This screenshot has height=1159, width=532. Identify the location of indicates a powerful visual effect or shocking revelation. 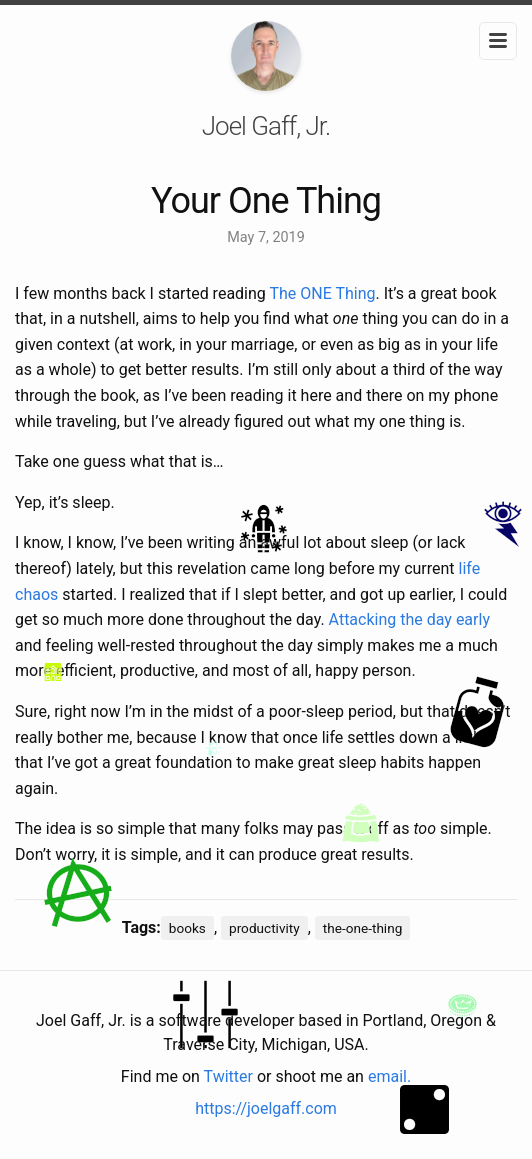
(503, 524).